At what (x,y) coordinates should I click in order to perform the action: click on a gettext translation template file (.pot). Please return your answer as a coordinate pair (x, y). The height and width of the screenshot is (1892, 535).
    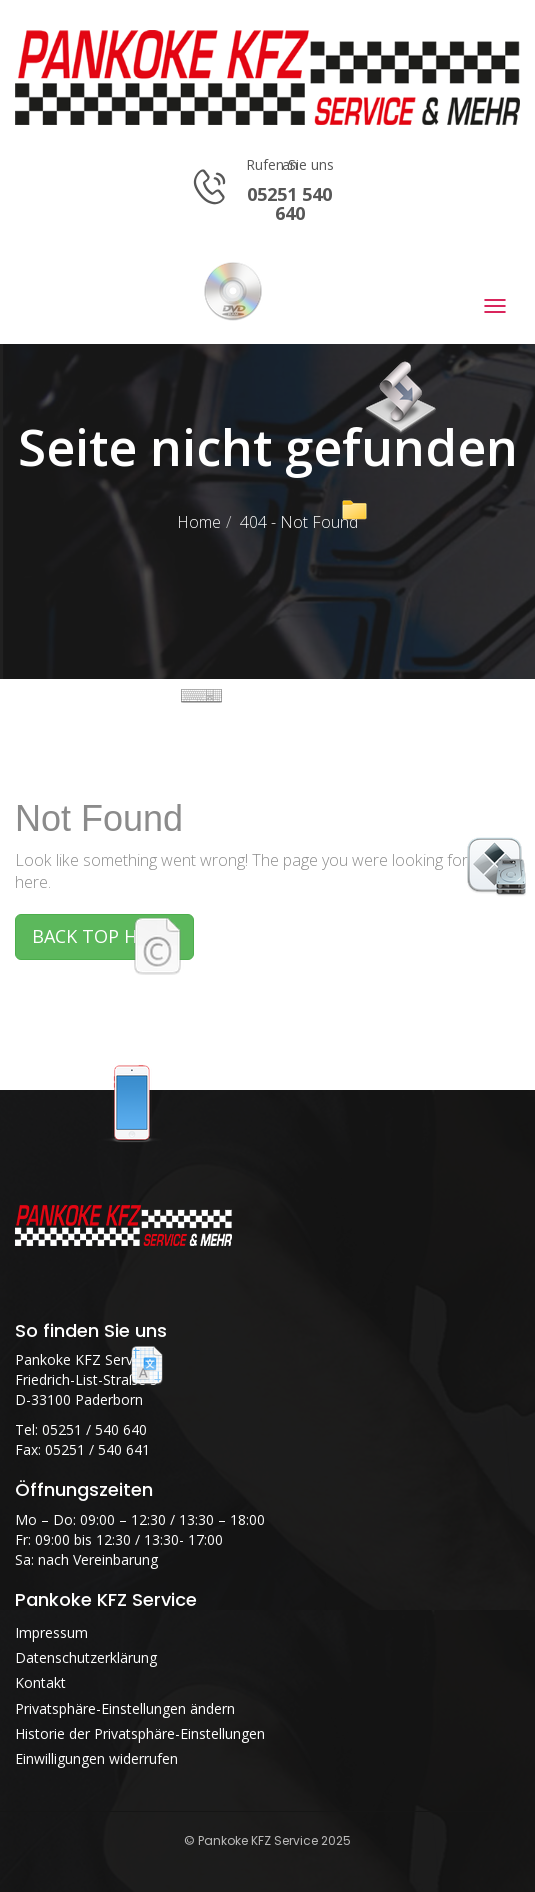
    Looking at the image, I should click on (147, 1365).